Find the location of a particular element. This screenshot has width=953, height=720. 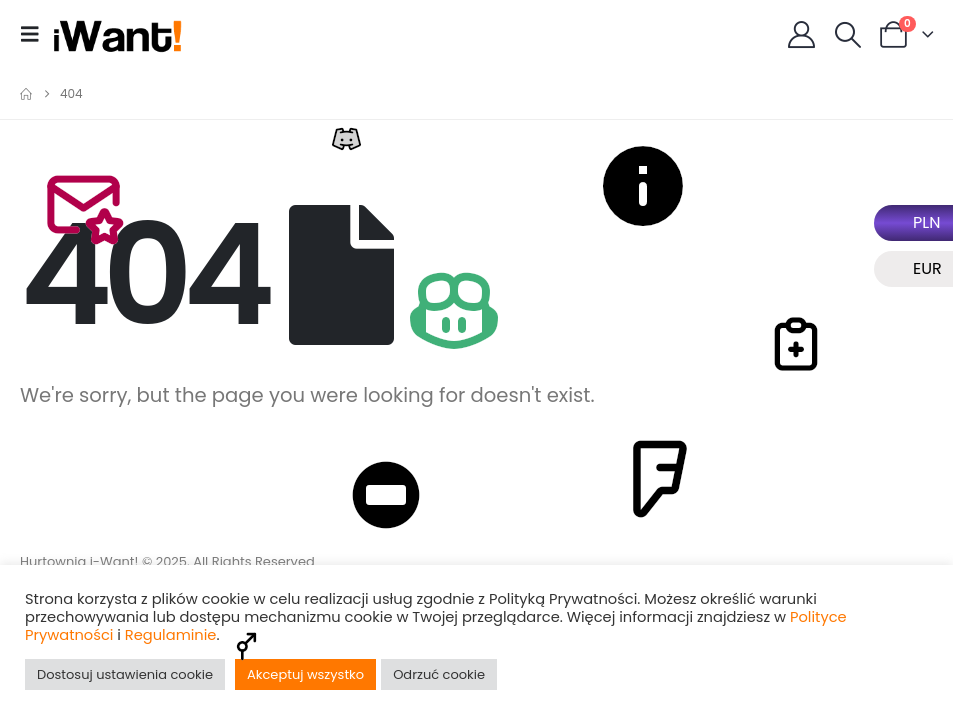

indicates an error or blocked state is located at coordinates (386, 495).